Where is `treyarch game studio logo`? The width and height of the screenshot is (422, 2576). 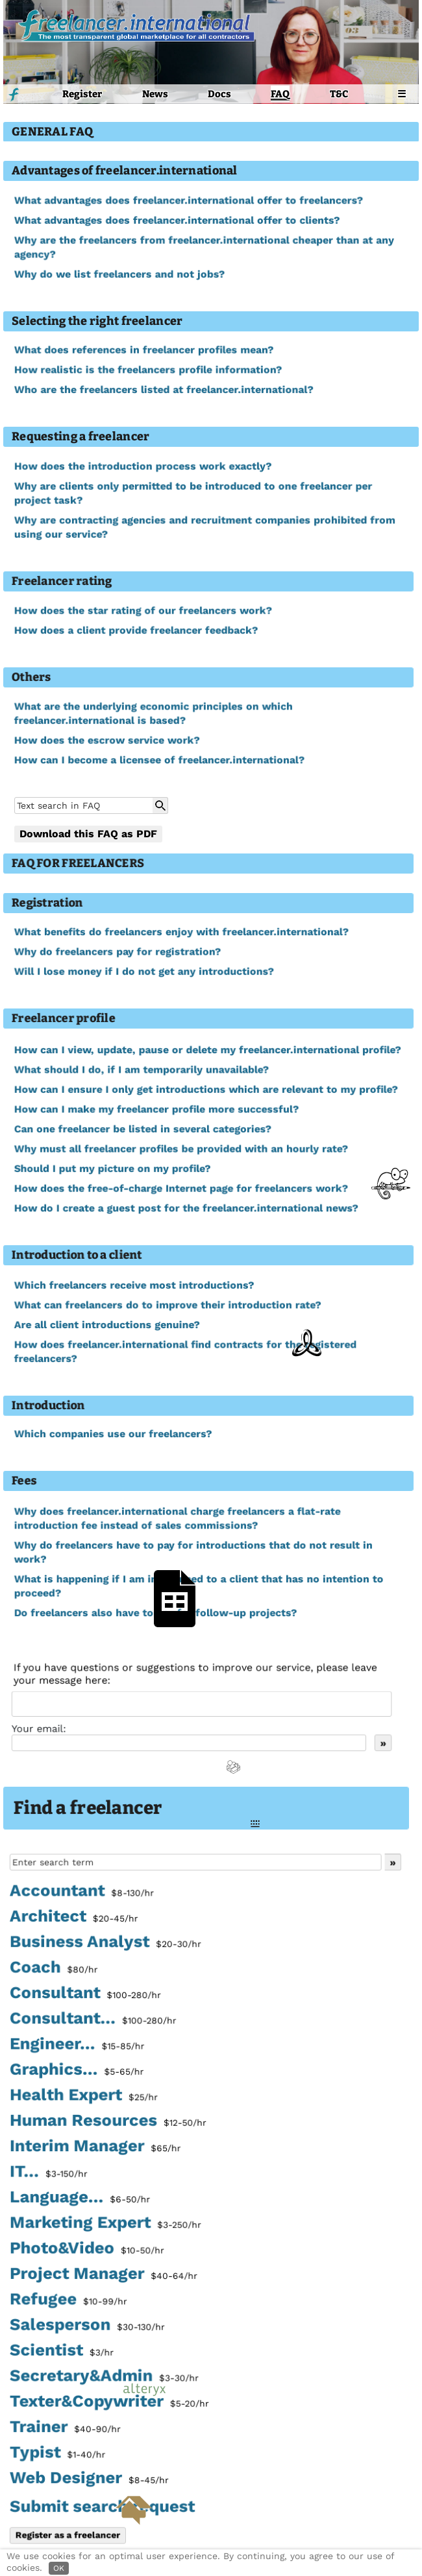
treyarch game studio logo is located at coordinates (306, 1342).